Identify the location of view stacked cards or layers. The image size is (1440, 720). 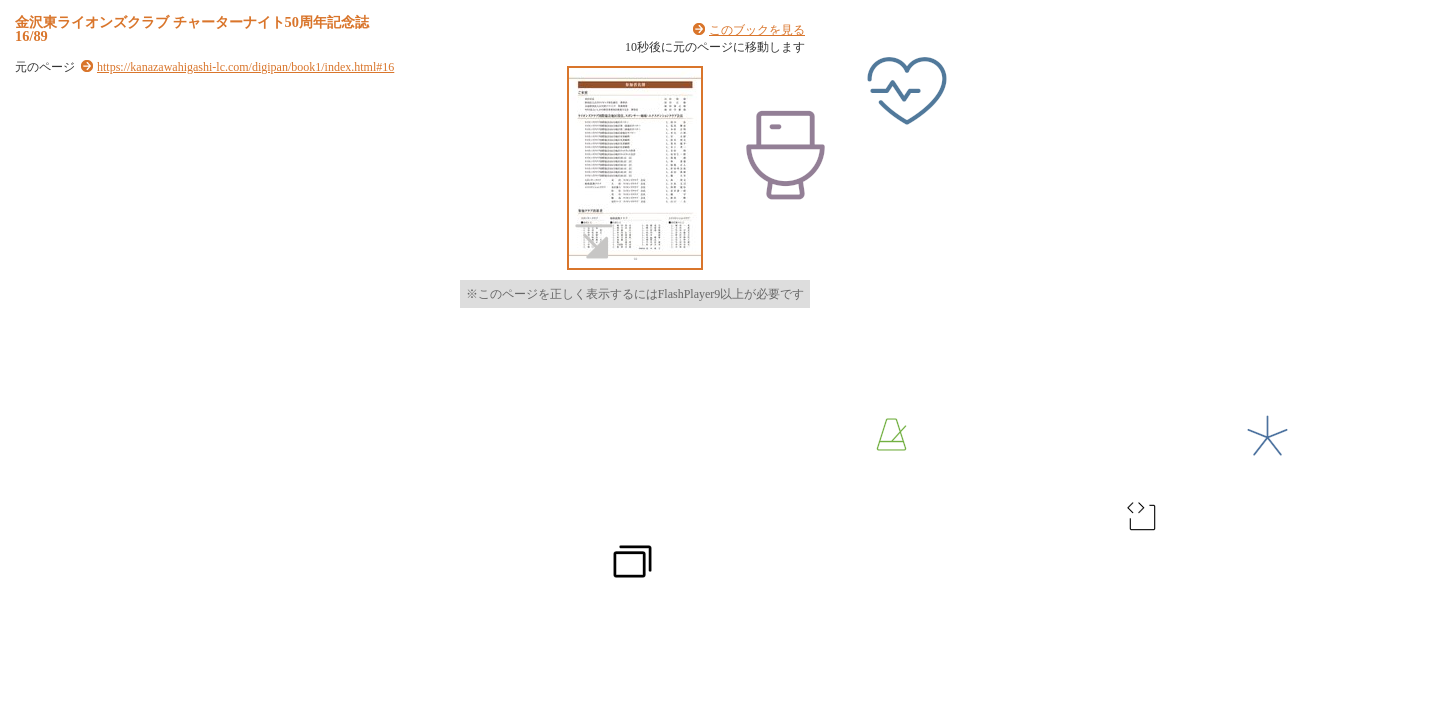
(632, 561).